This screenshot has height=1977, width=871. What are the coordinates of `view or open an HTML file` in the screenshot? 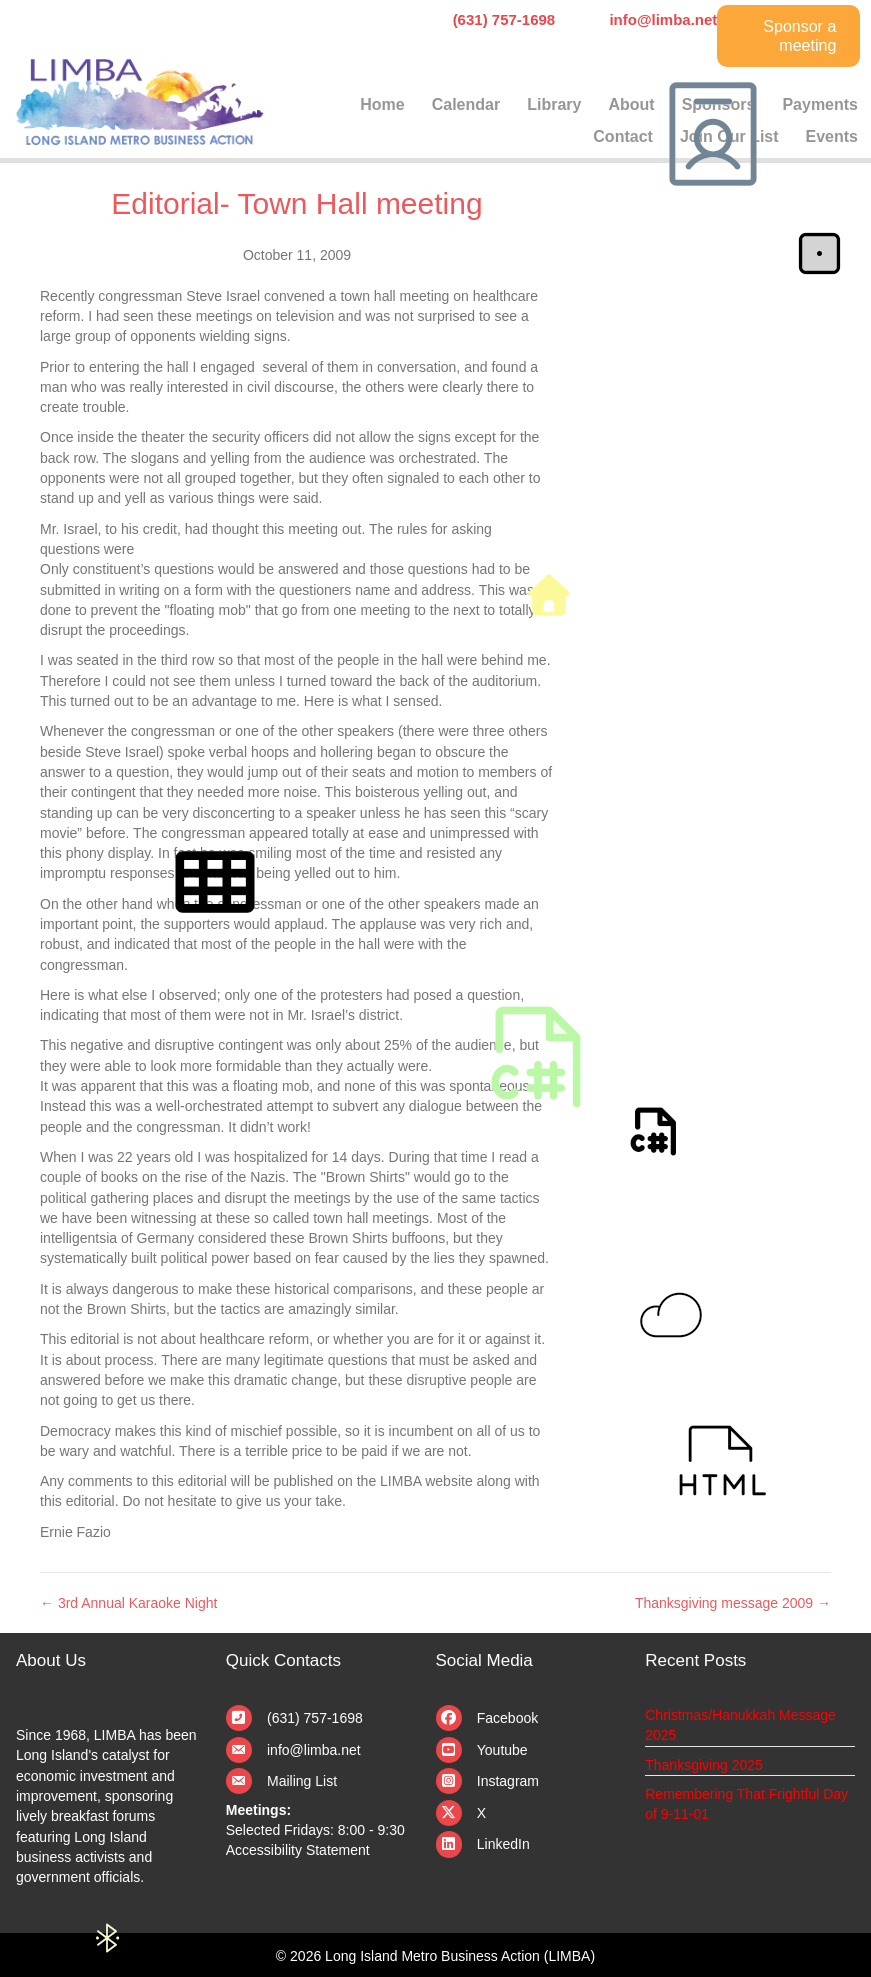 It's located at (720, 1463).